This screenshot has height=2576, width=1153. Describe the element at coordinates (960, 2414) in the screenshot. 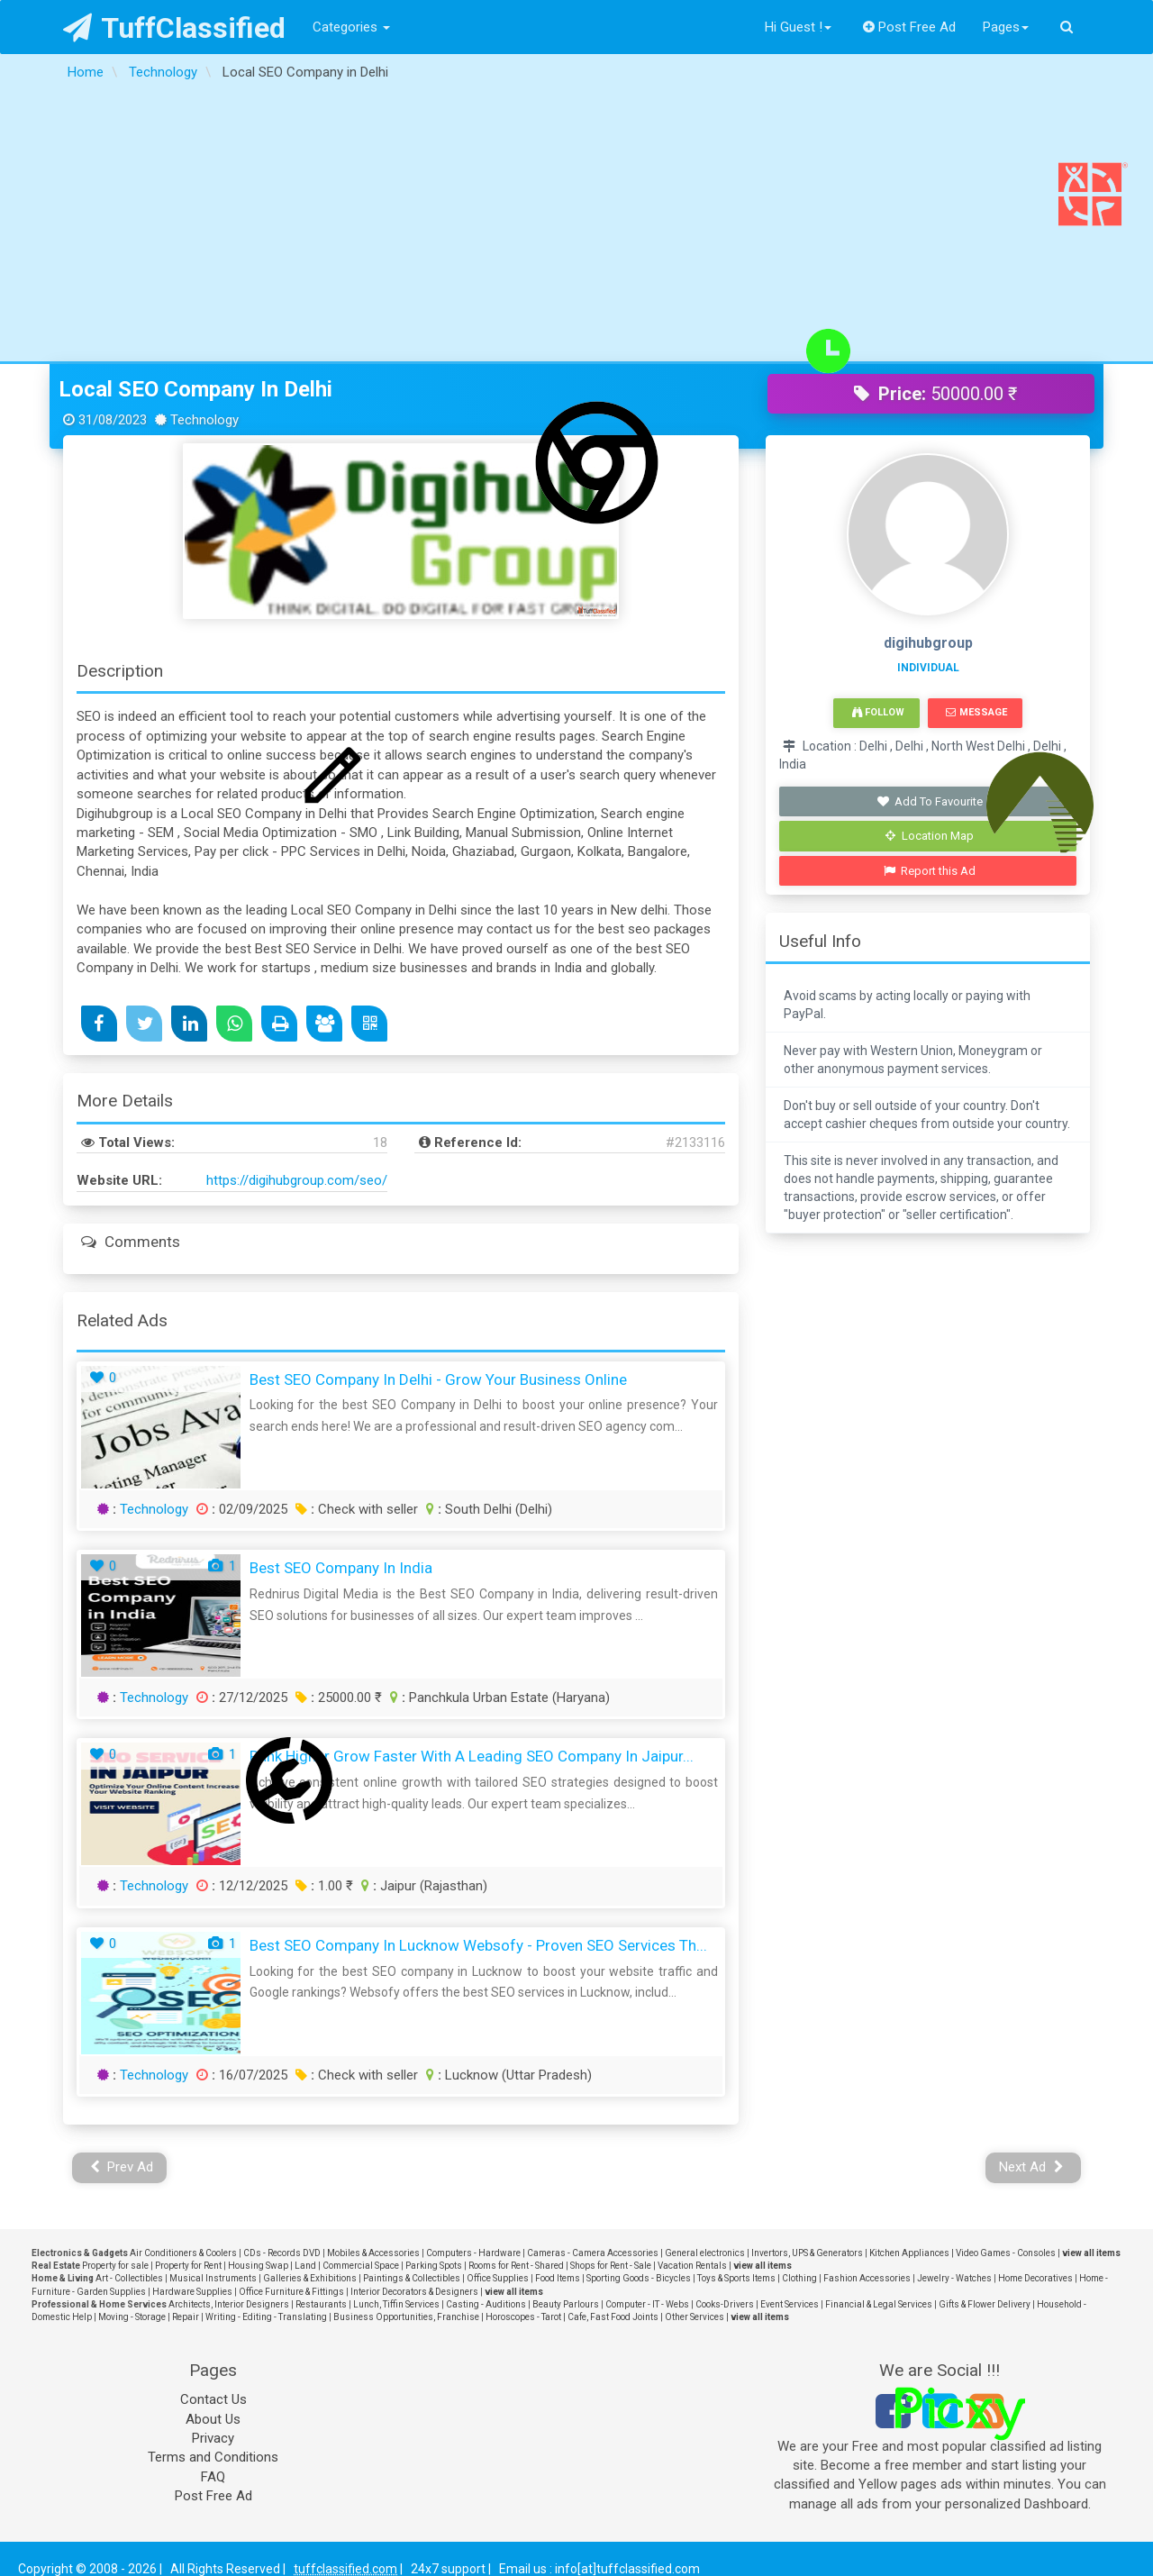

I see `open the Picxy stock photography platform` at that location.